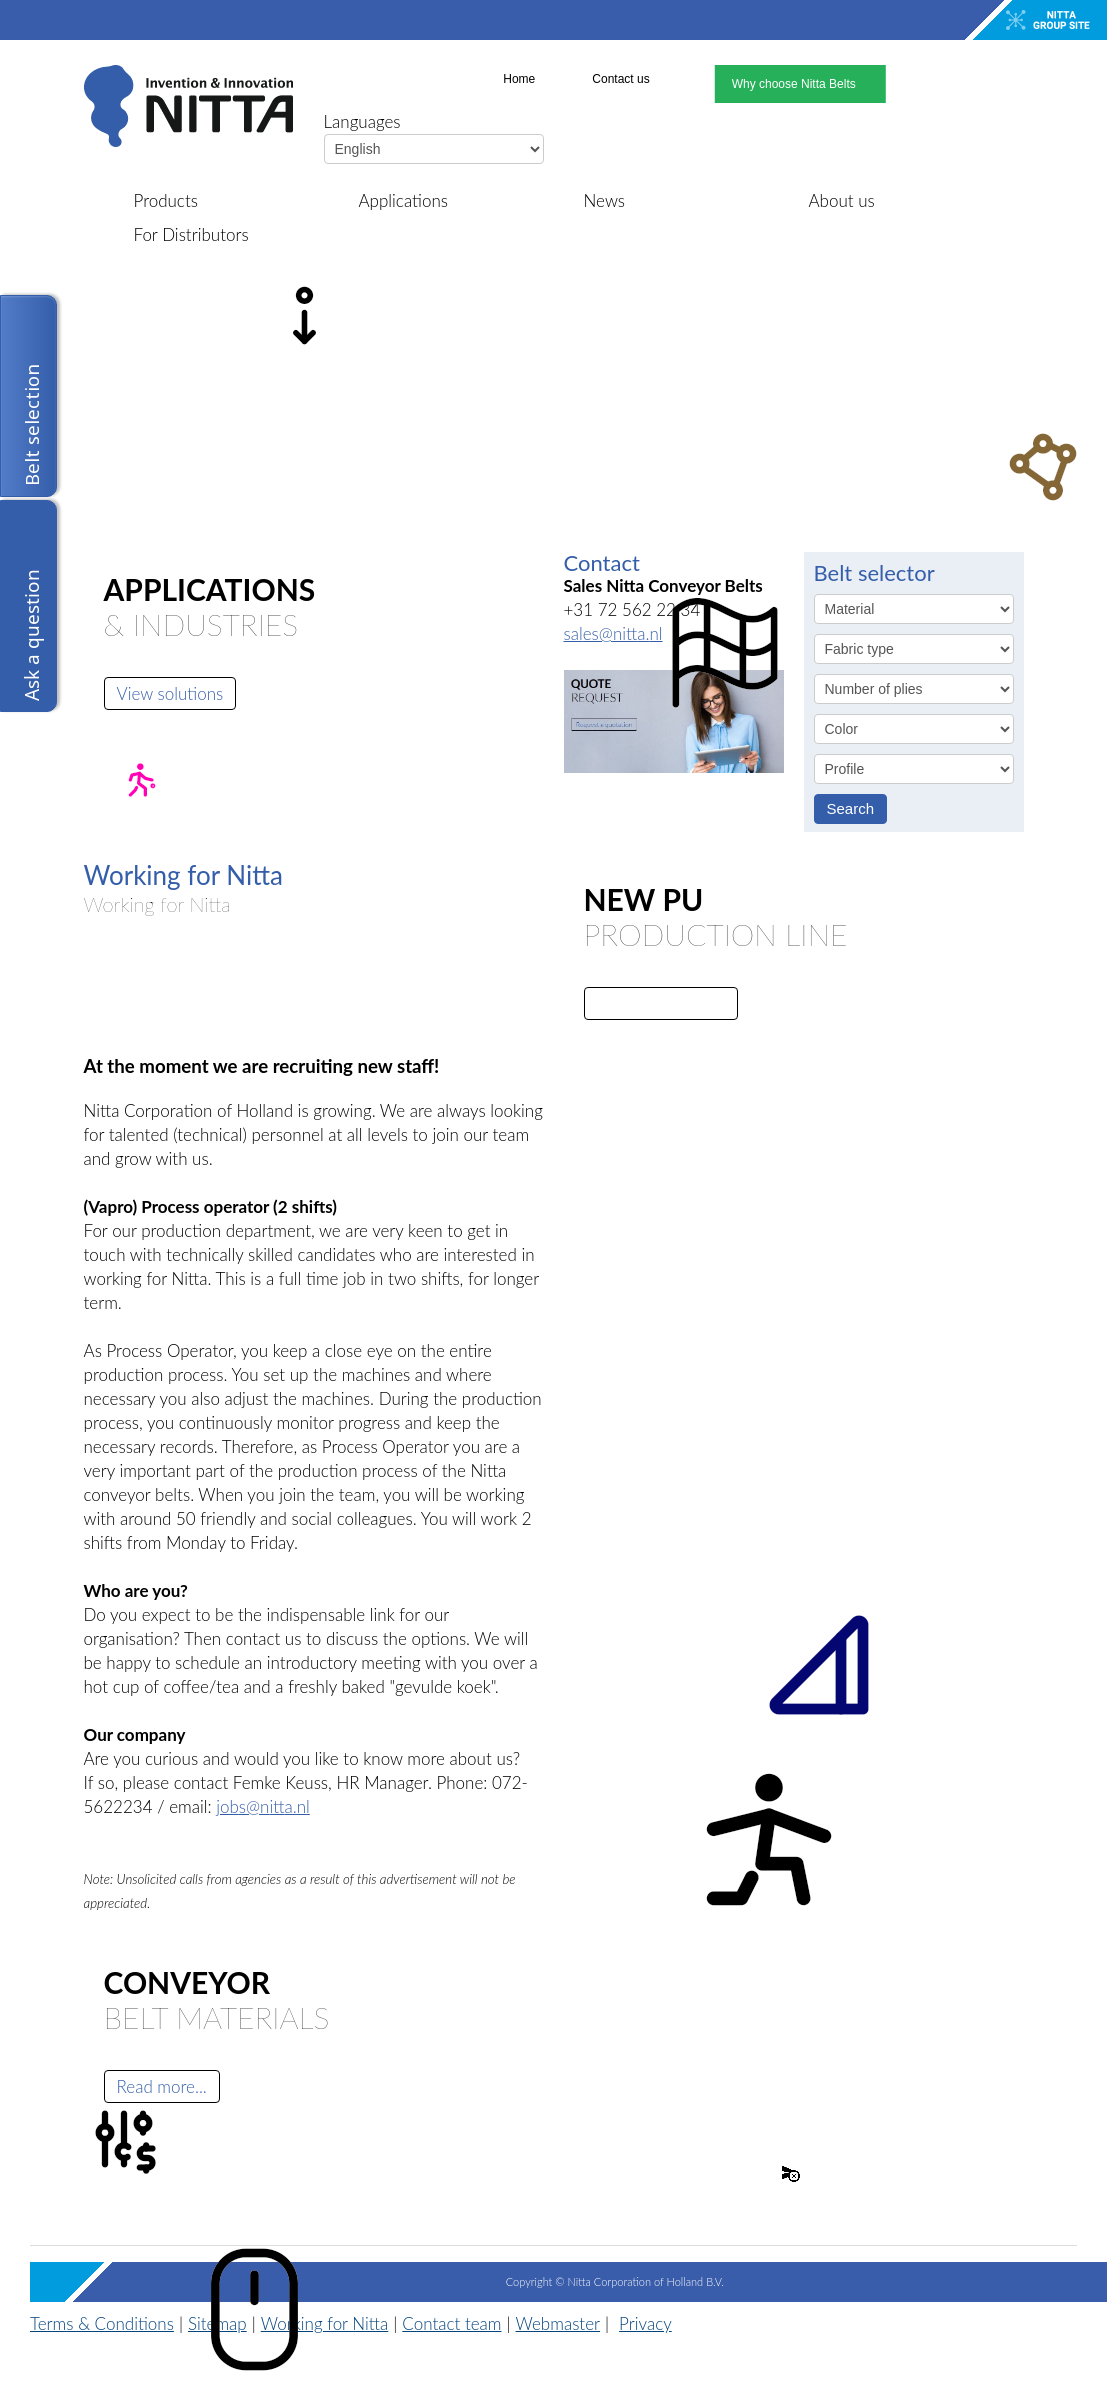  I want to click on cancel a scheduled message, so click(790, 2172).